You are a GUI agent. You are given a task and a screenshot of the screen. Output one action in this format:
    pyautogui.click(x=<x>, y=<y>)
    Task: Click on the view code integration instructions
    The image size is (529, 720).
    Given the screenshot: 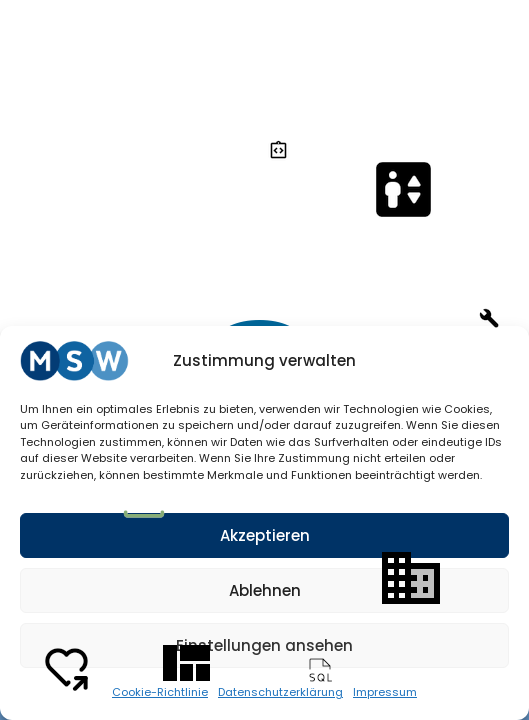 What is the action you would take?
    pyautogui.click(x=278, y=150)
    